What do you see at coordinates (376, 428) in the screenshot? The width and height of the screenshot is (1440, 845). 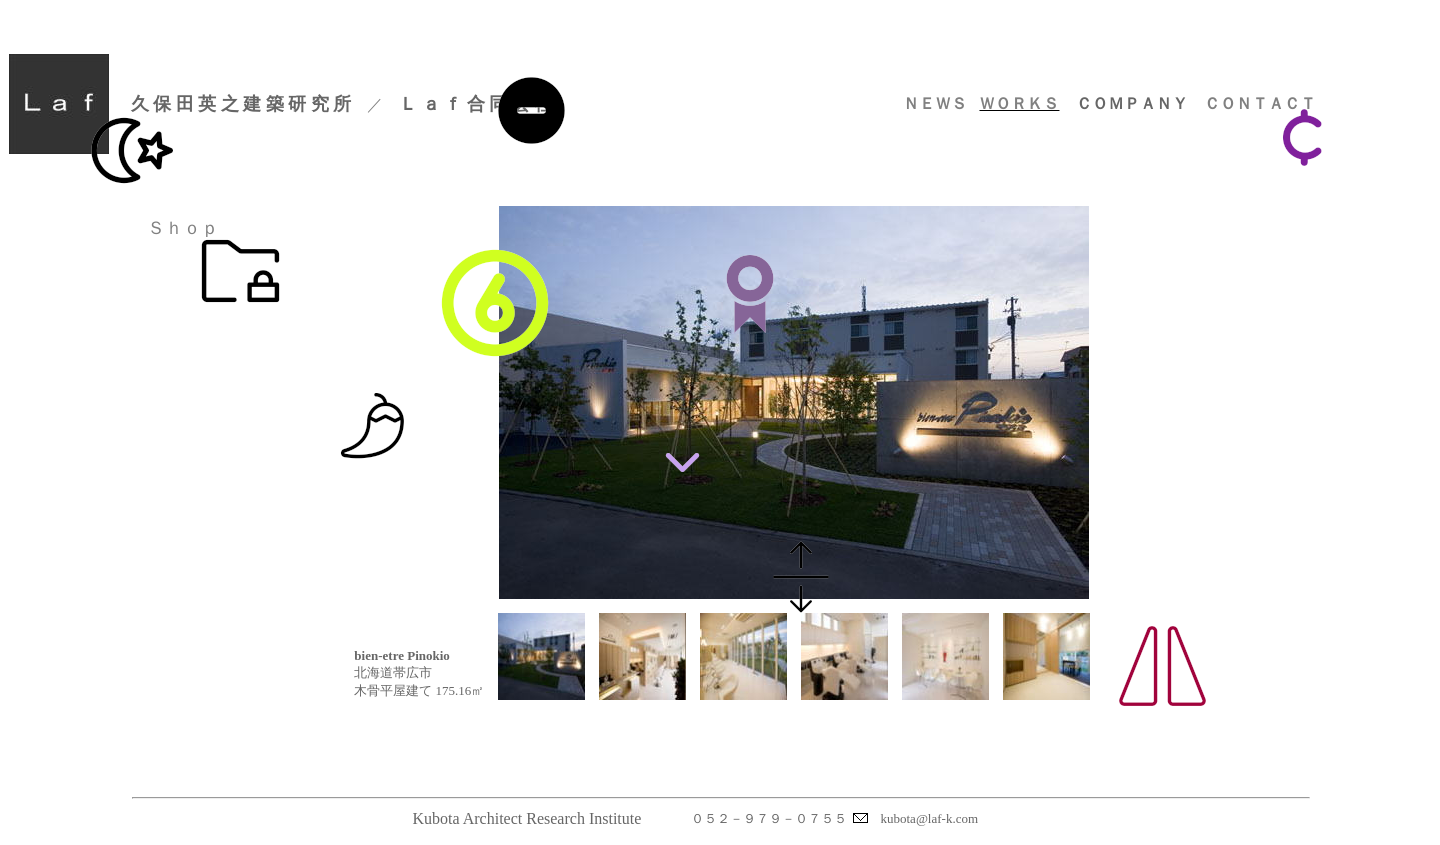 I see `indicates spicy food or heat level` at bounding box center [376, 428].